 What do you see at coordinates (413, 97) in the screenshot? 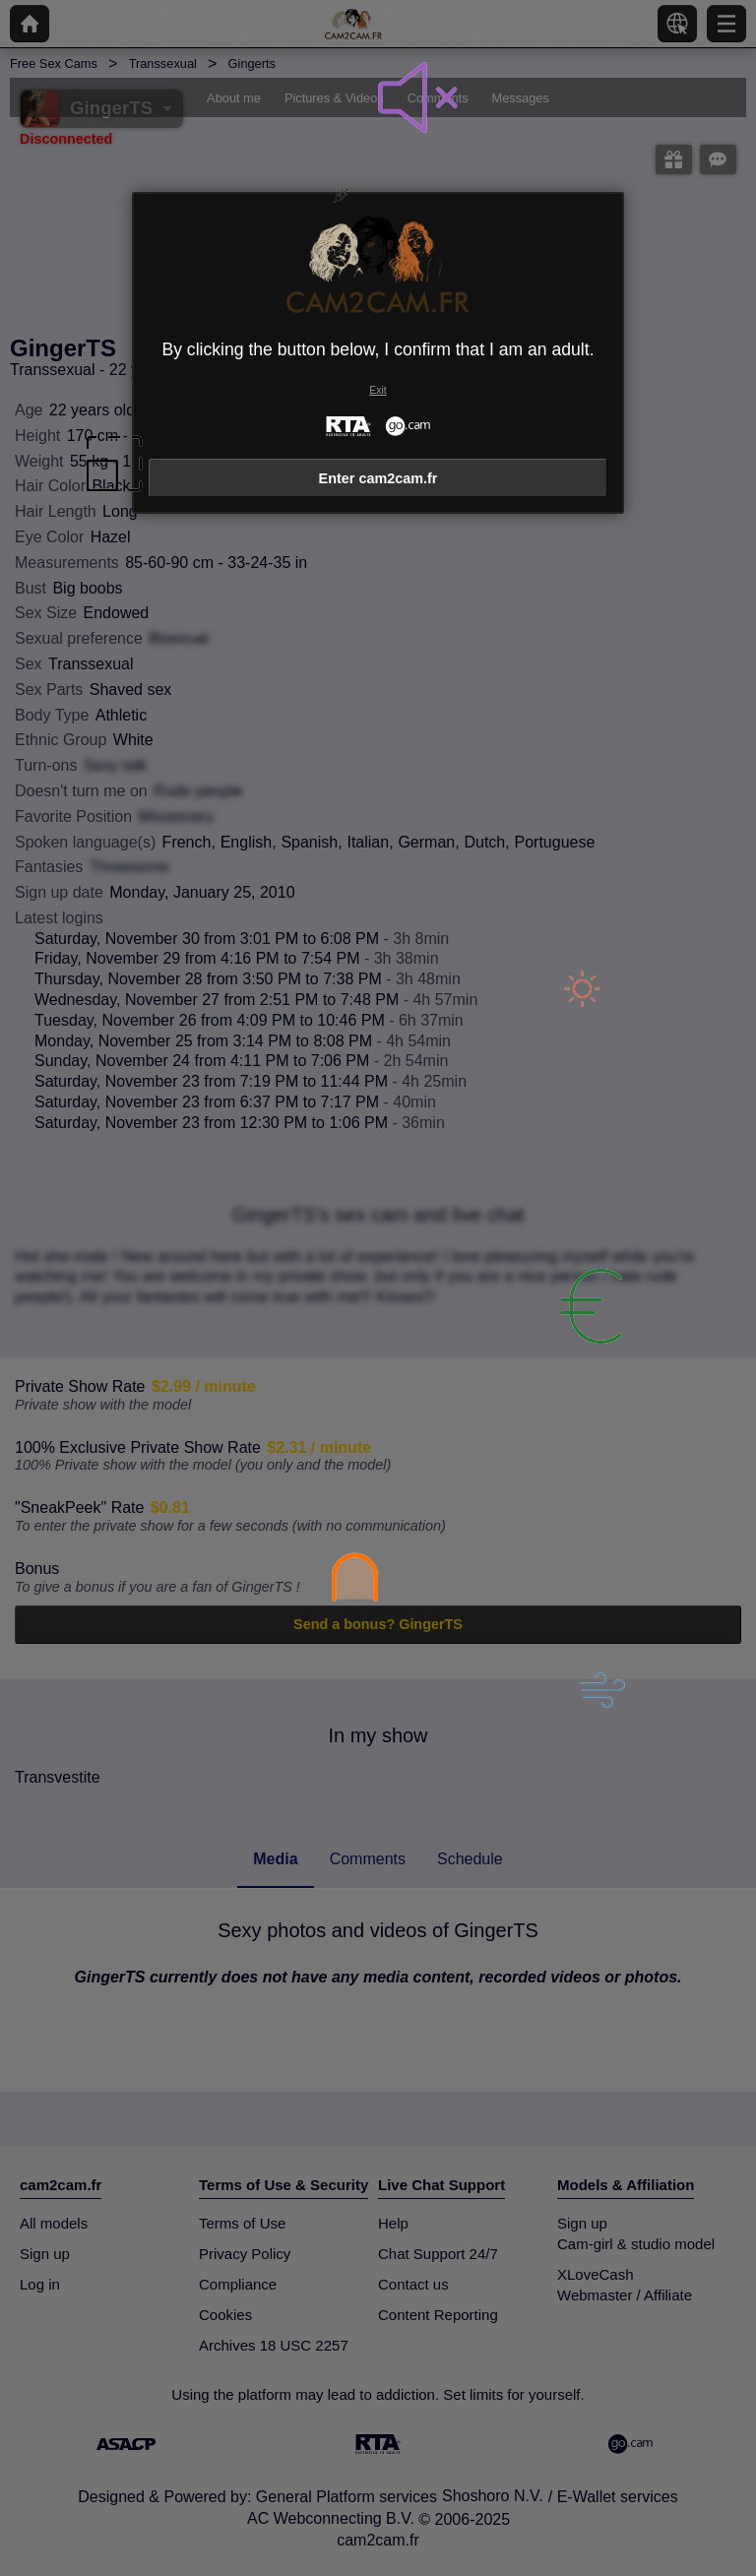
I see `mute audio or sound` at bounding box center [413, 97].